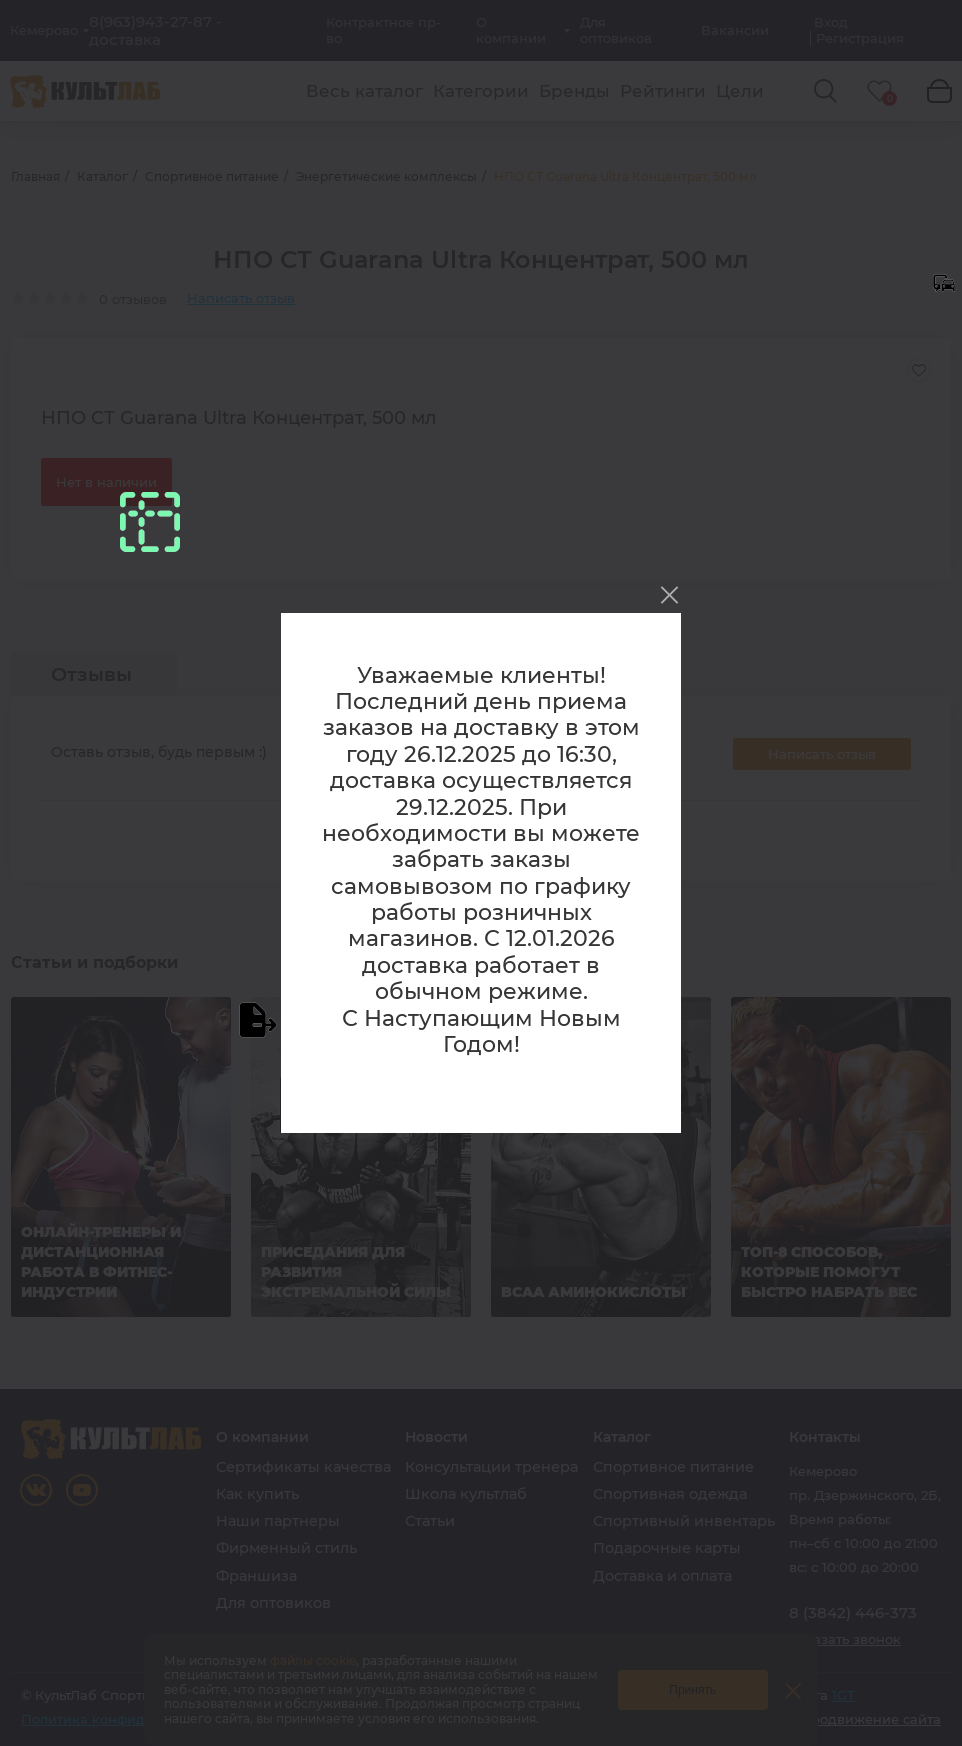 Image resolution: width=962 pixels, height=1746 pixels. I want to click on view commute options, so click(944, 283).